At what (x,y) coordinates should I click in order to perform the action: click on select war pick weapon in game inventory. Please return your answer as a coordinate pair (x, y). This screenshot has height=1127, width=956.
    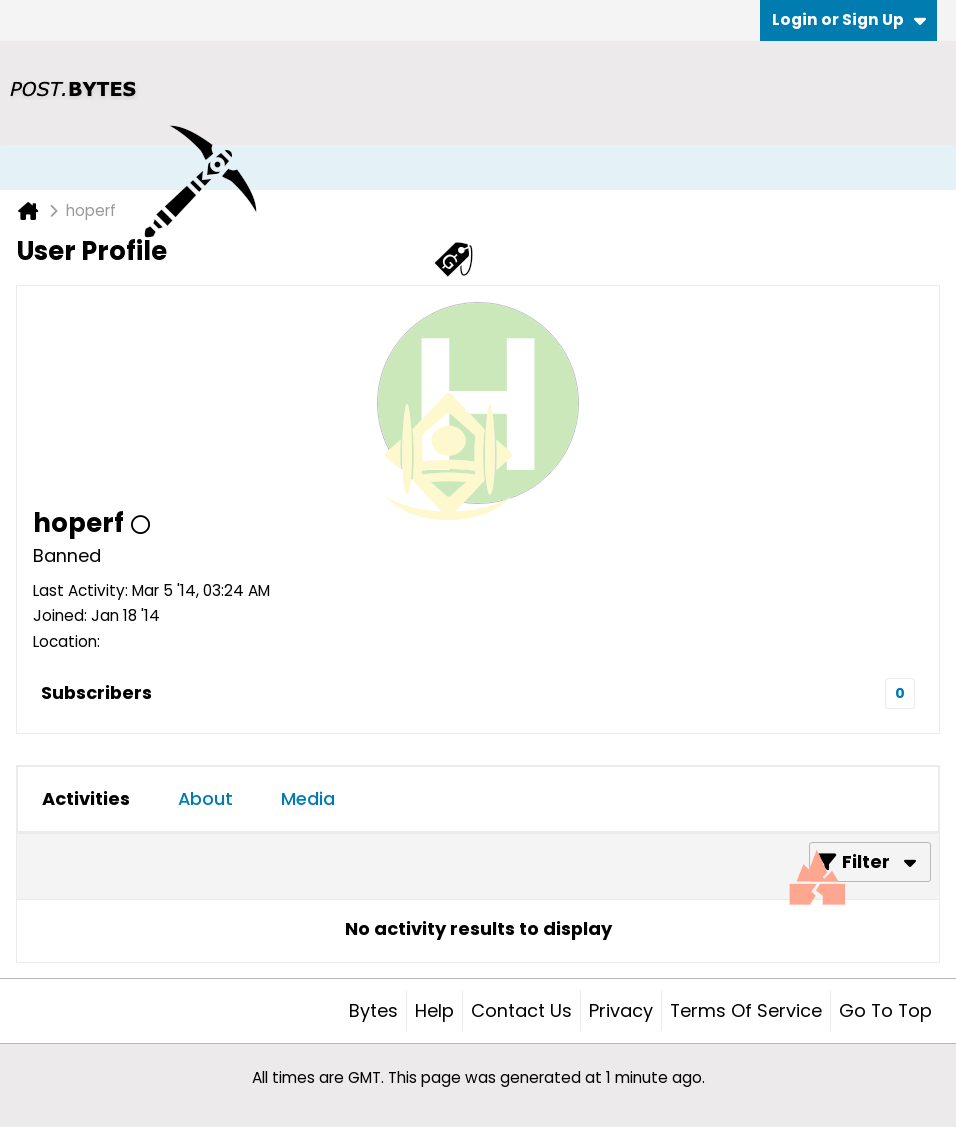
    Looking at the image, I should click on (200, 181).